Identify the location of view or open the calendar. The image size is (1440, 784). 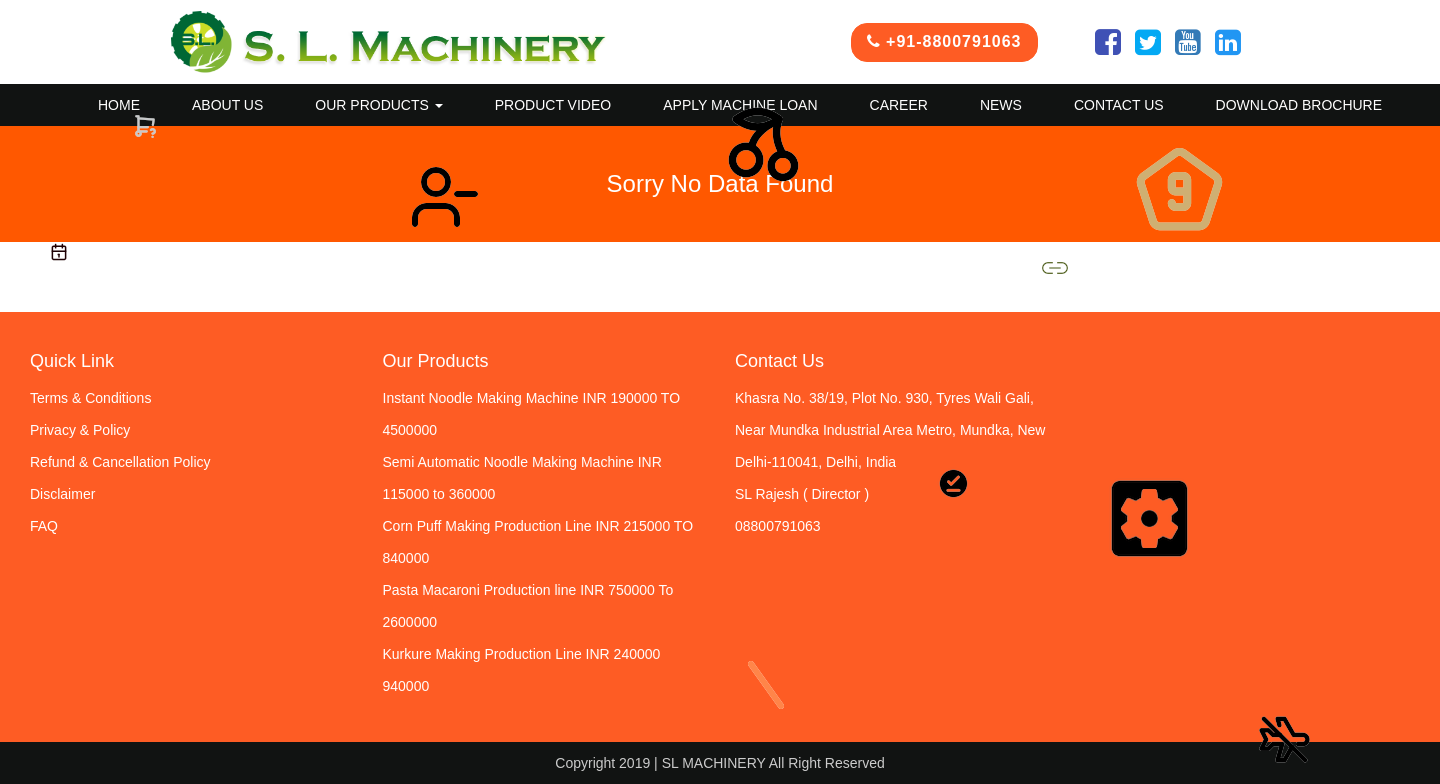
(59, 252).